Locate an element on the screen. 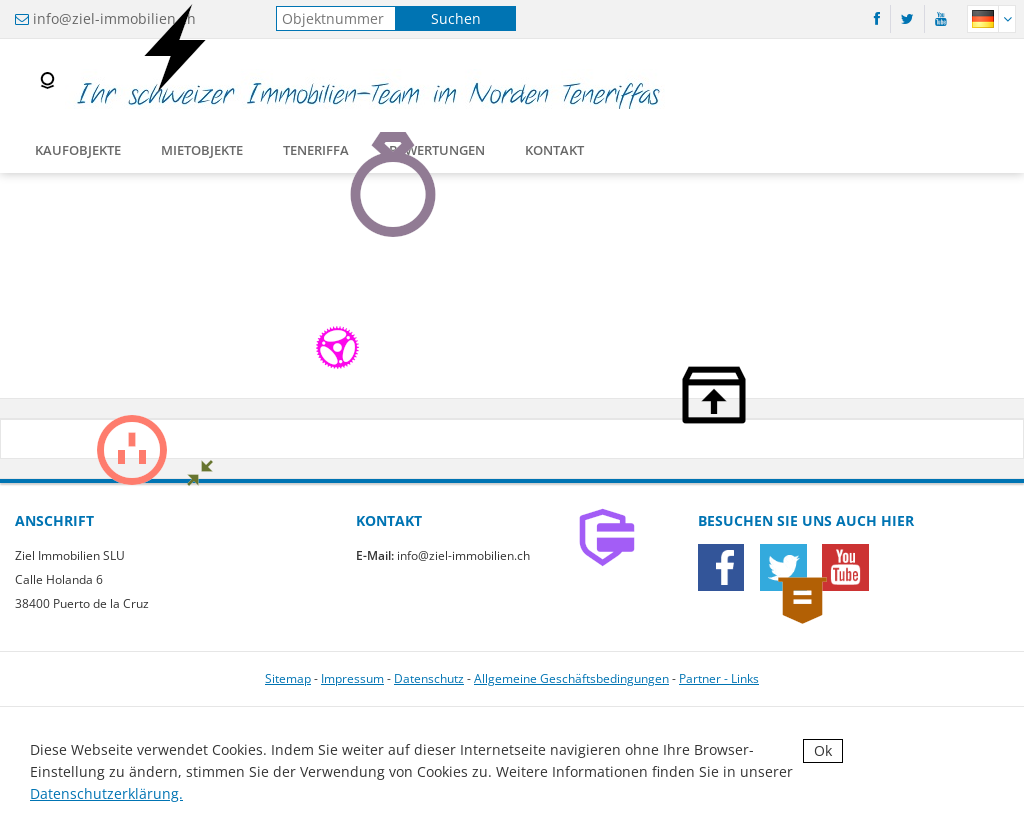 The width and height of the screenshot is (1024, 815). actix web framework logo is located at coordinates (337, 347).